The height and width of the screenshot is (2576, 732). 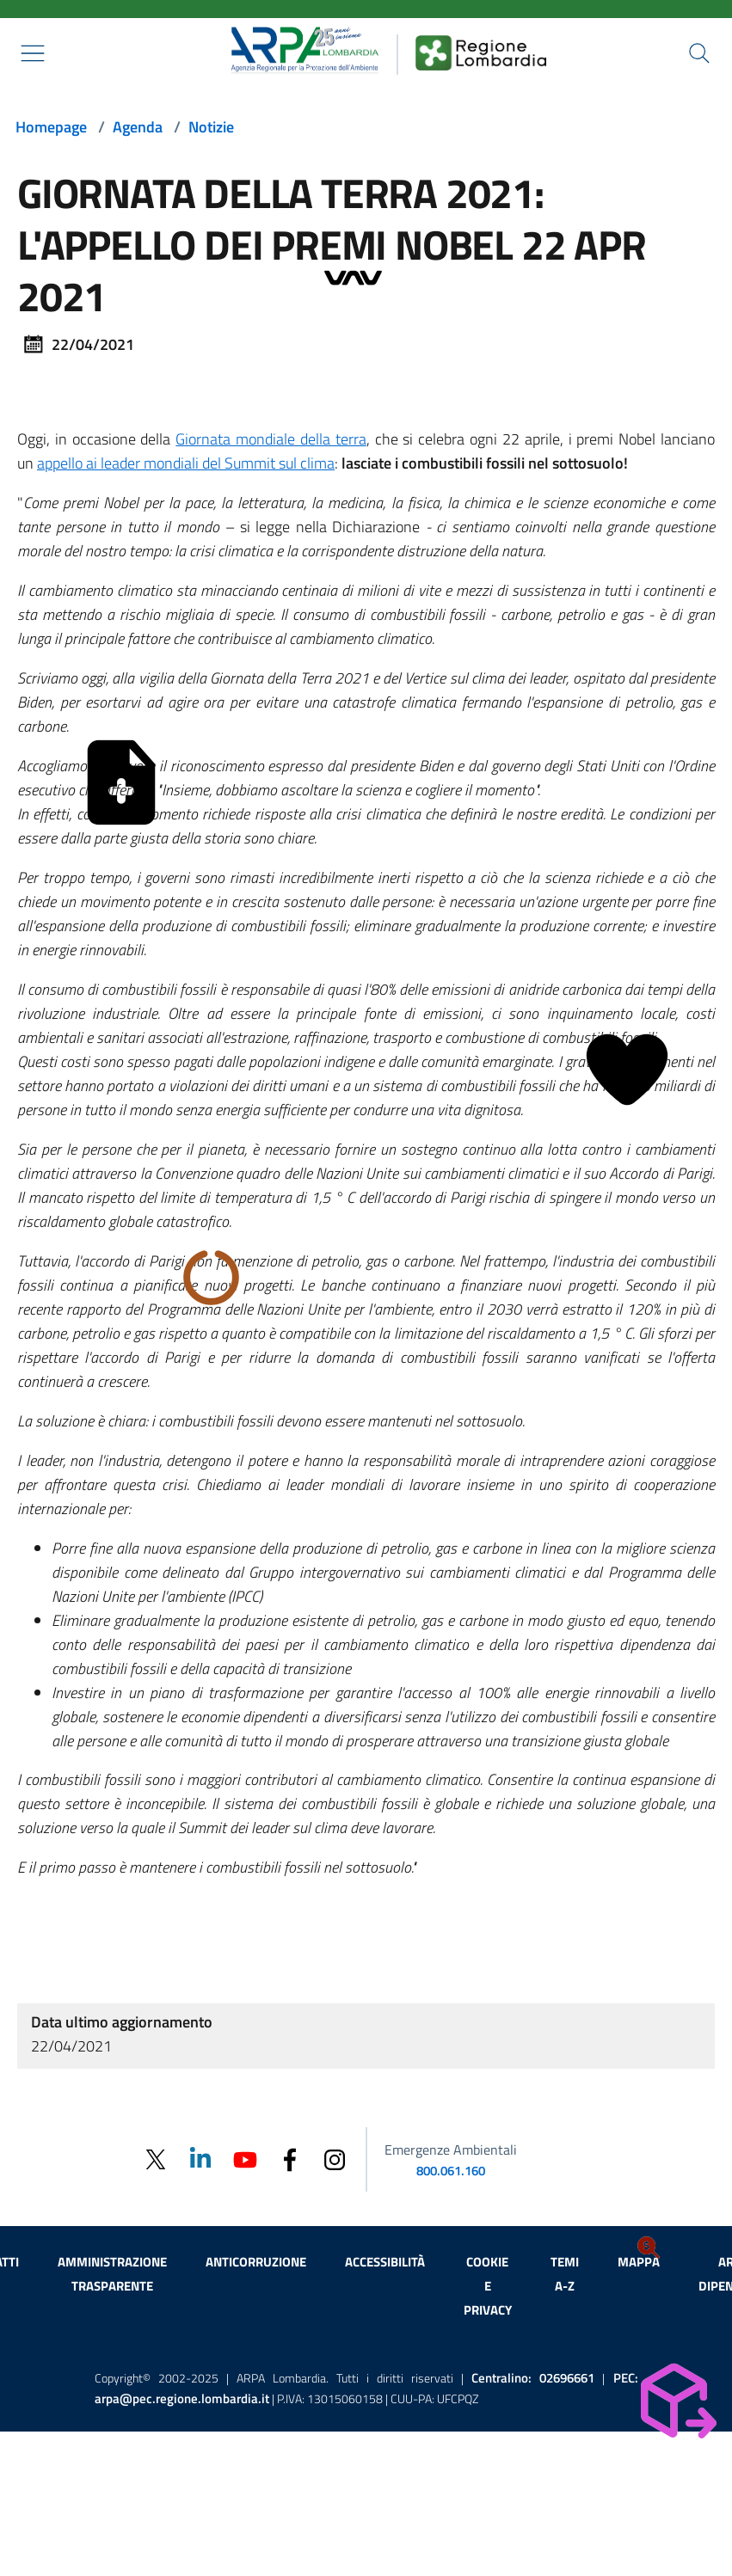 What do you see at coordinates (679, 2401) in the screenshot?
I see `view packages that depend on this repository` at bounding box center [679, 2401].